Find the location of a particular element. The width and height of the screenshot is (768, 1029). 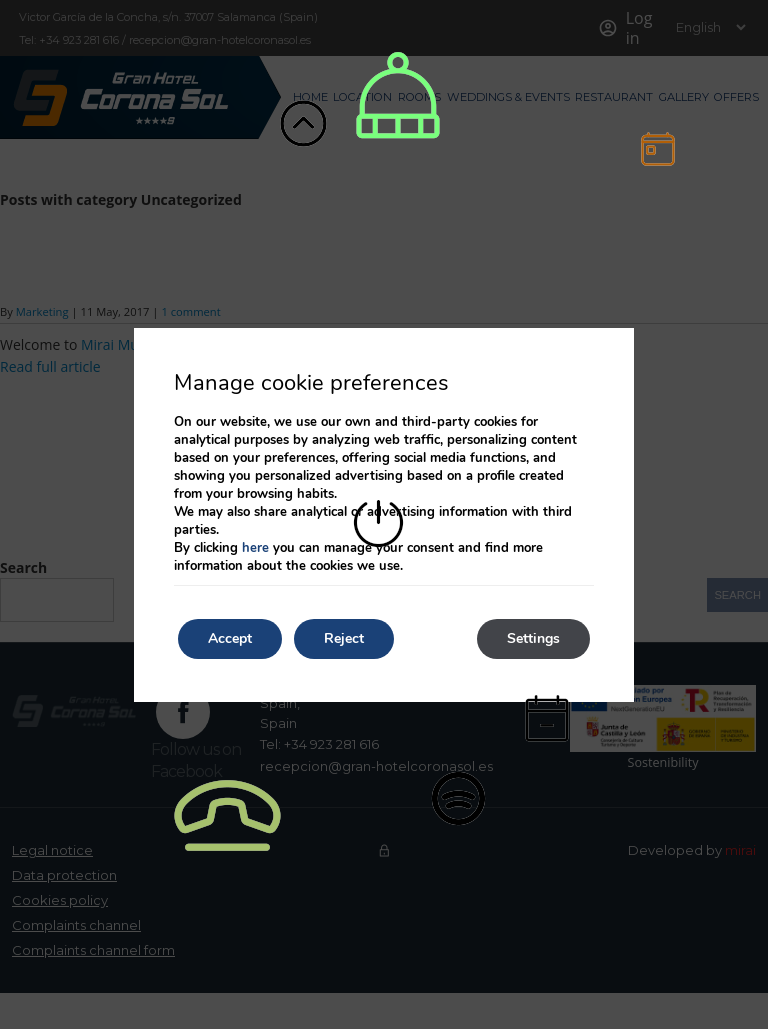

open Spotify is located at coordinates (458, 798).